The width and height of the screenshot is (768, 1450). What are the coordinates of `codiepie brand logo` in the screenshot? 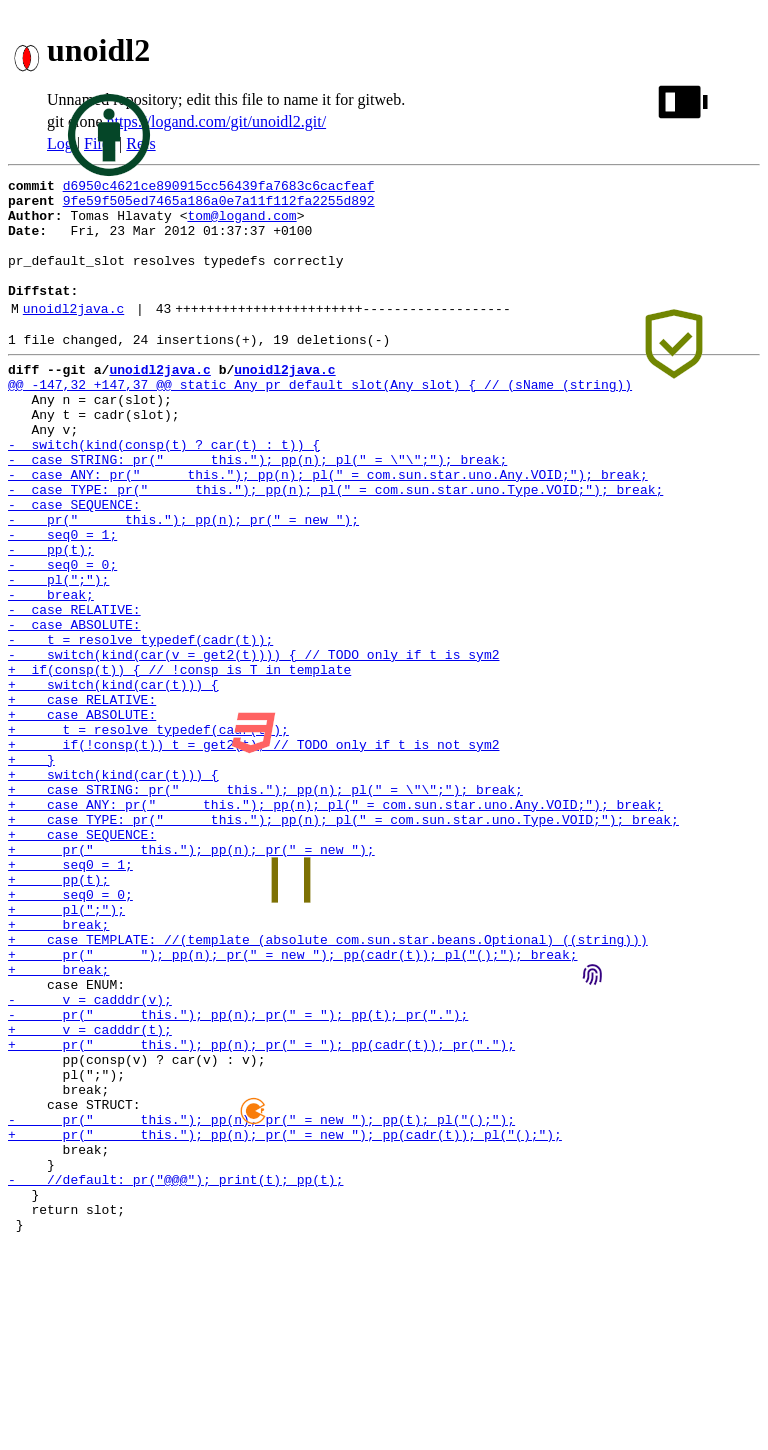 It's located at (253, 1111).